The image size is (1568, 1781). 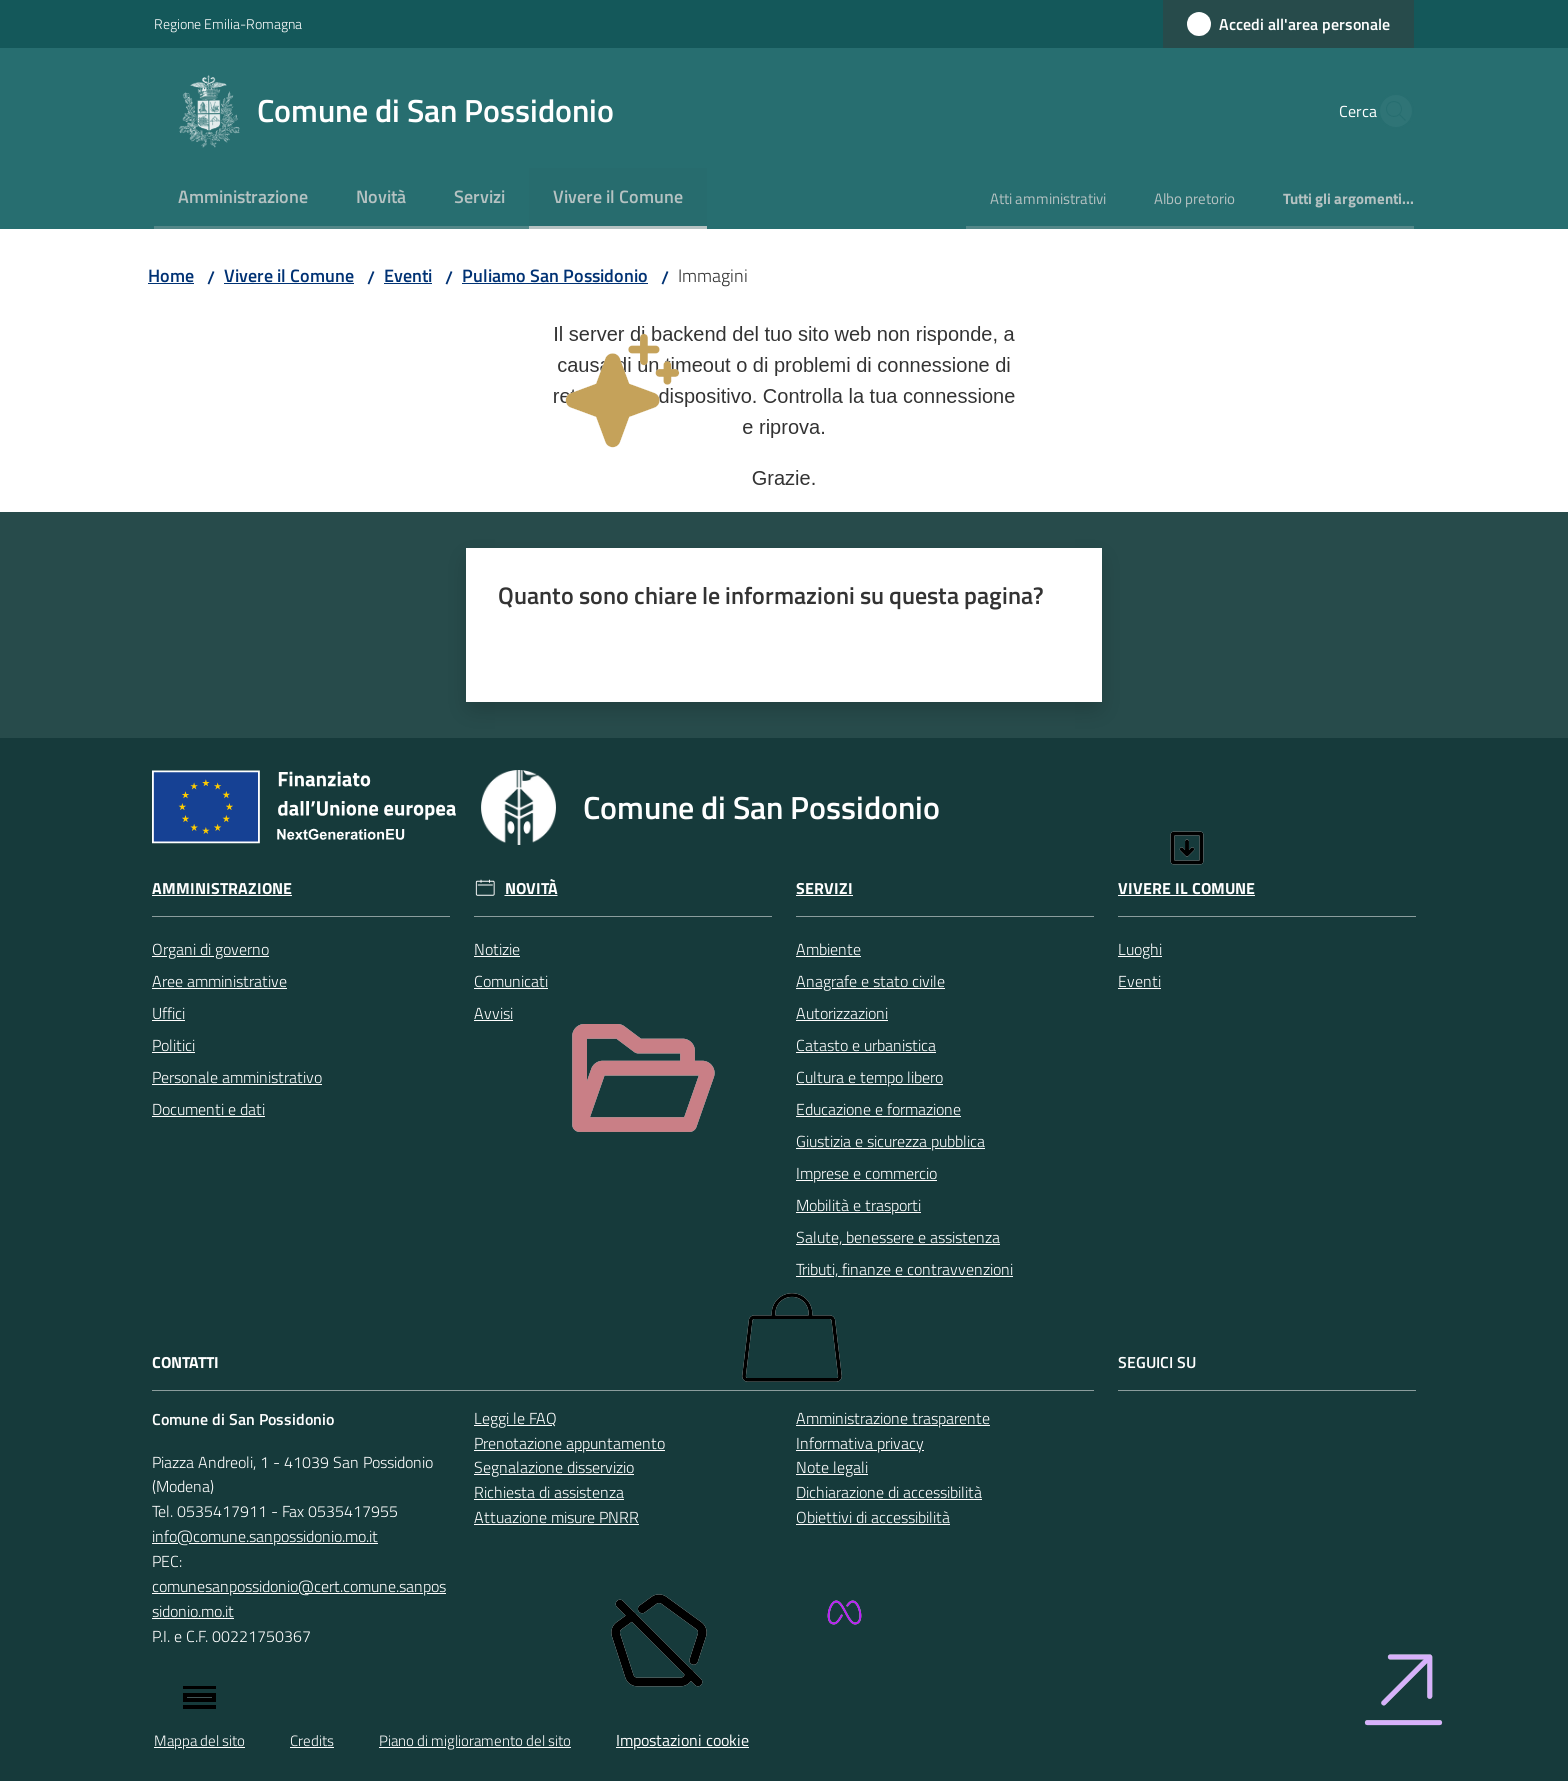 What do you see at coordinates (620, 392) in the screenshot?
I see `indicates AI-generated or enhanced content` at bounding box center [620, 392].